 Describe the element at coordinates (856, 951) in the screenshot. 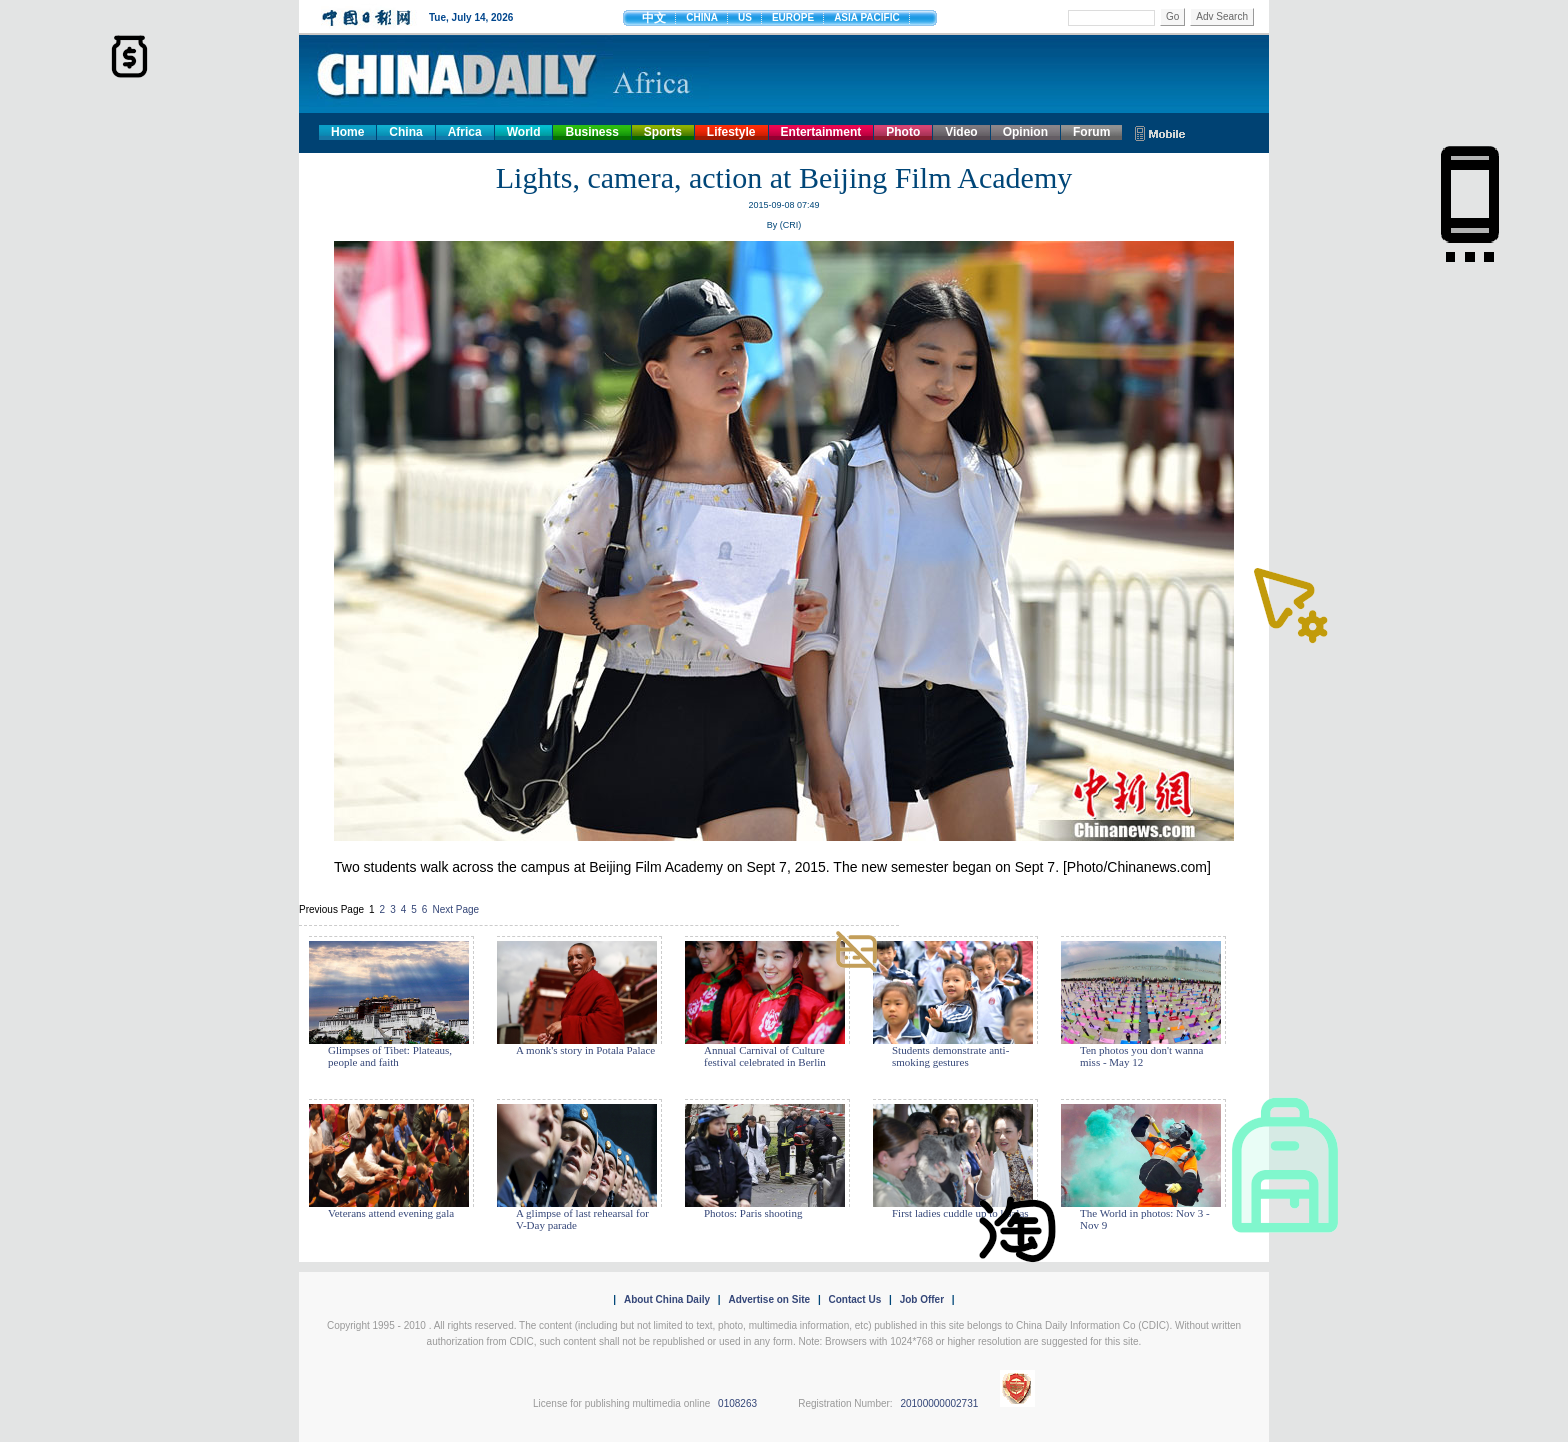

I see `payment method disabled or unavailable` at that location.